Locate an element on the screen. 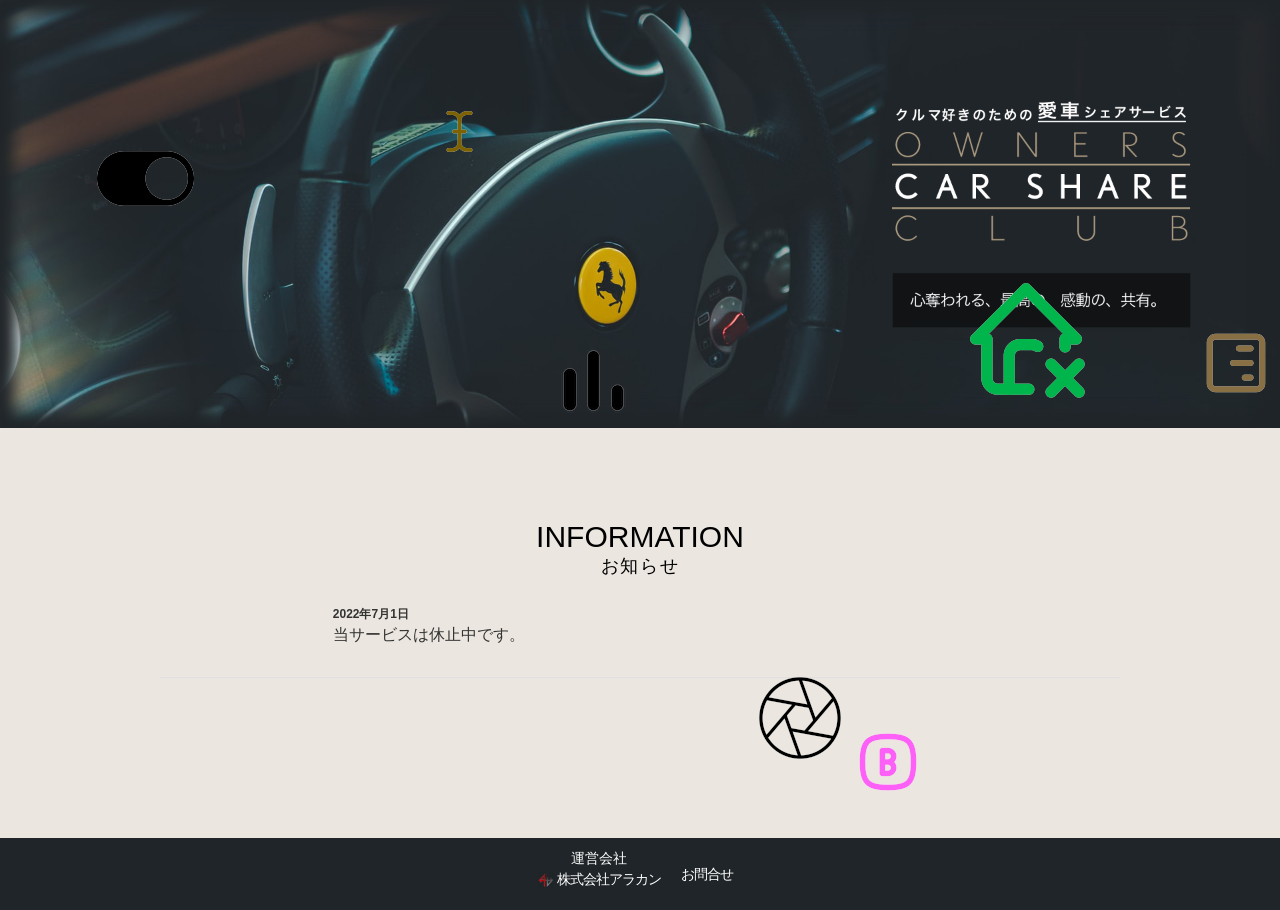 This screenshot has width=1280, height=910. align content to the right with full height stretch is located at coordinates (1236, 363).